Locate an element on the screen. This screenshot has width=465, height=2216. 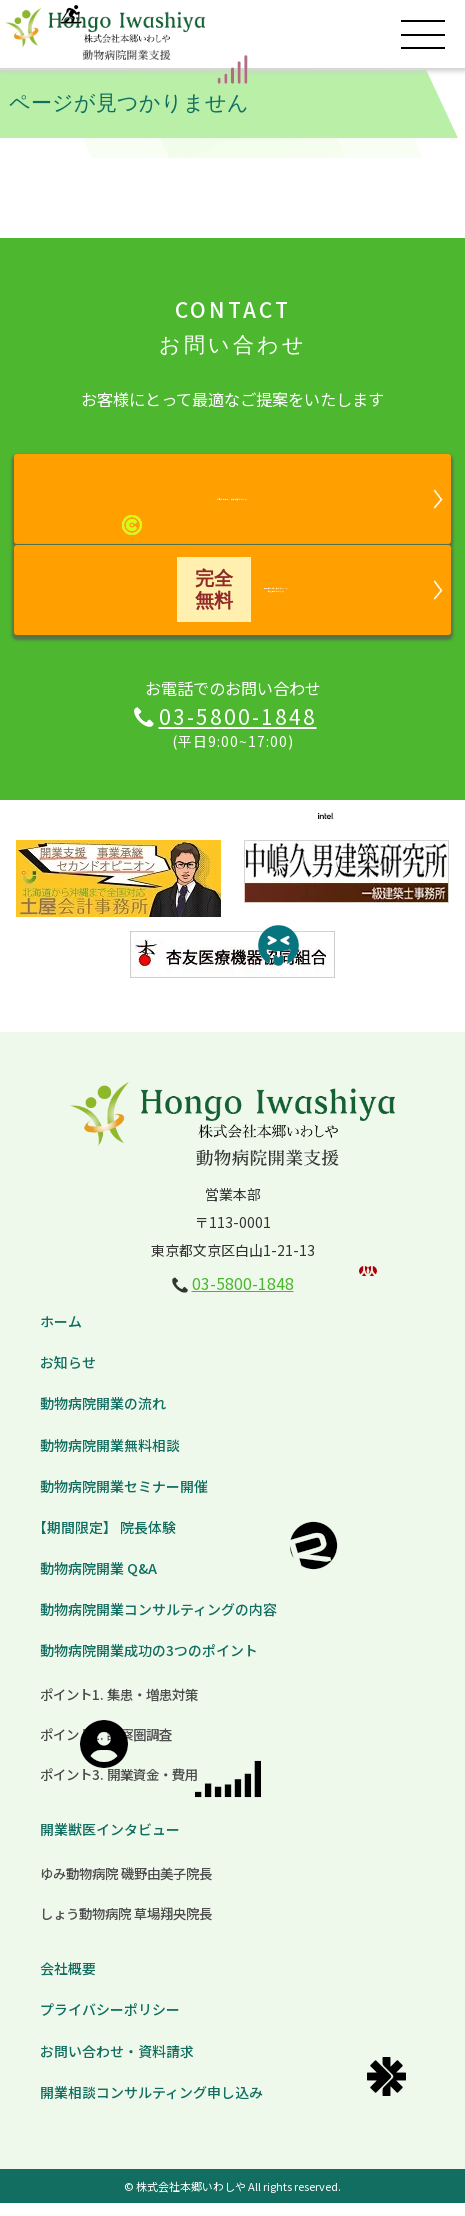
react with a laughing face emoji is located at coordinates (278, 945).